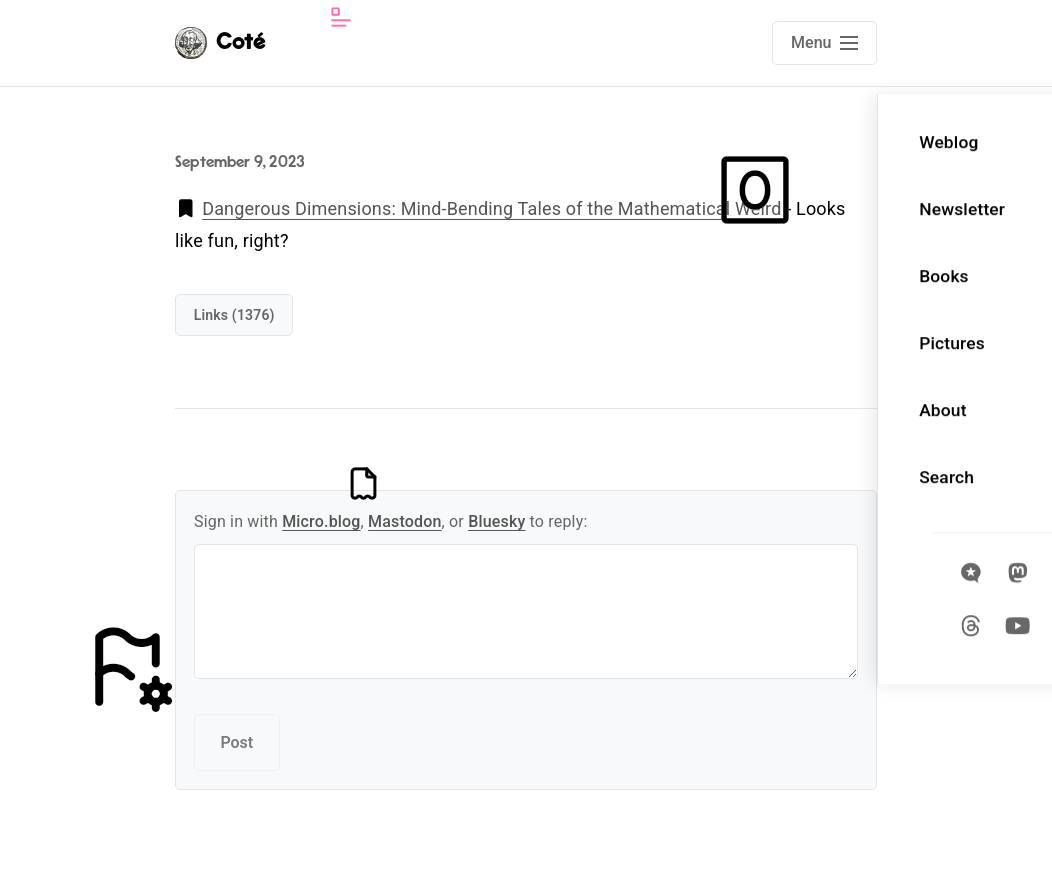 The width and height of the screenshot is (1052, 889). Describe the element at coordinates (127, 665) in the screenshot. I see `configure flag or milestone settings` at that location.